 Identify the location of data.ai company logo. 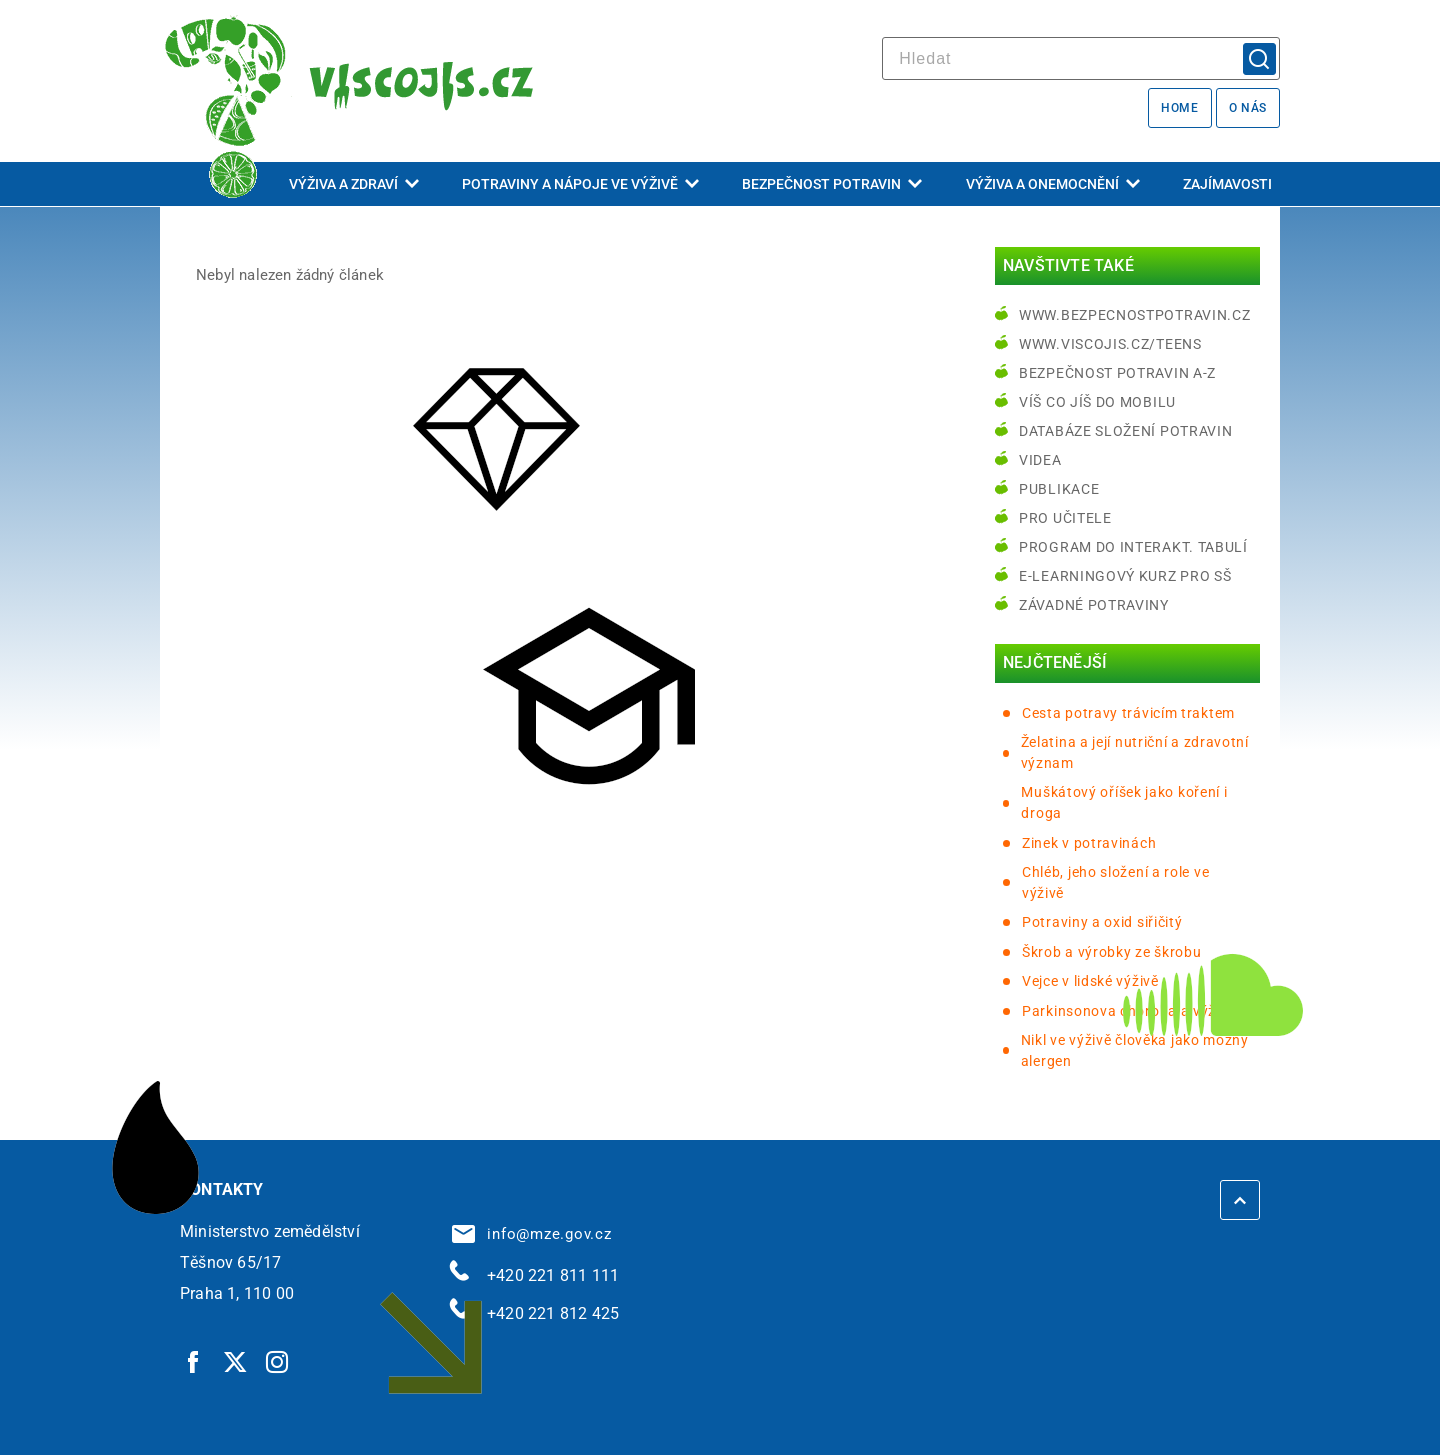
(496, 439).